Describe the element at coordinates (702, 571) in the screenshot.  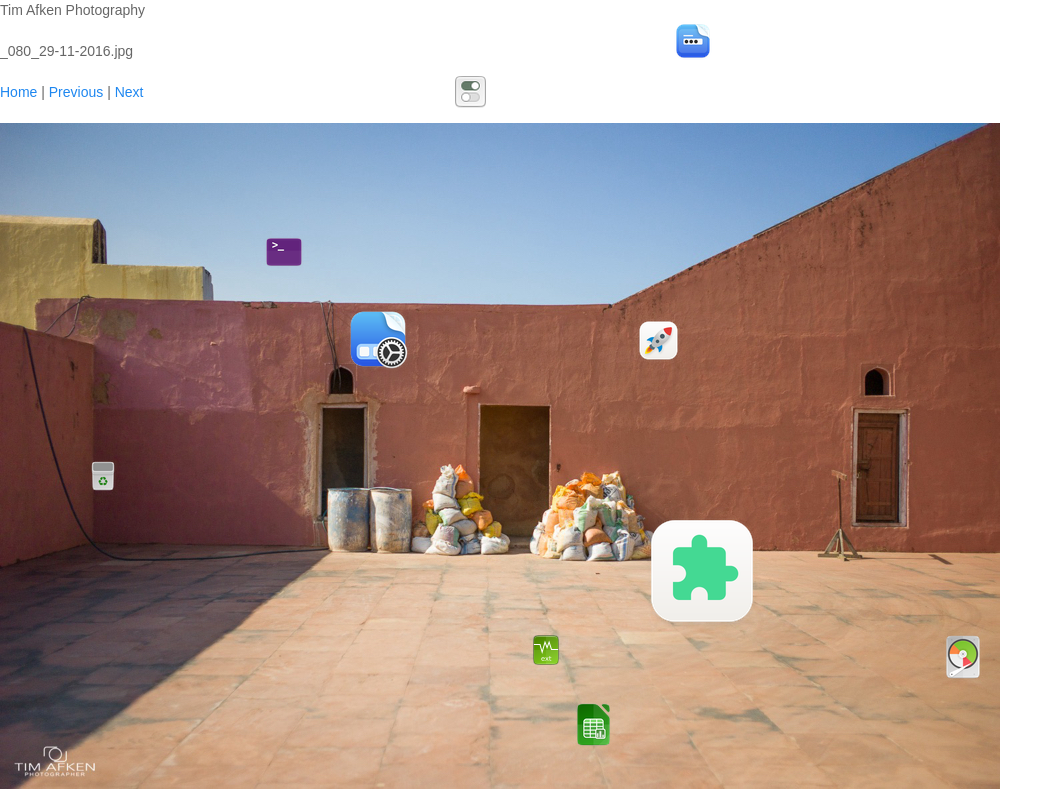
I see `open palapeli puzzle game` at that location.